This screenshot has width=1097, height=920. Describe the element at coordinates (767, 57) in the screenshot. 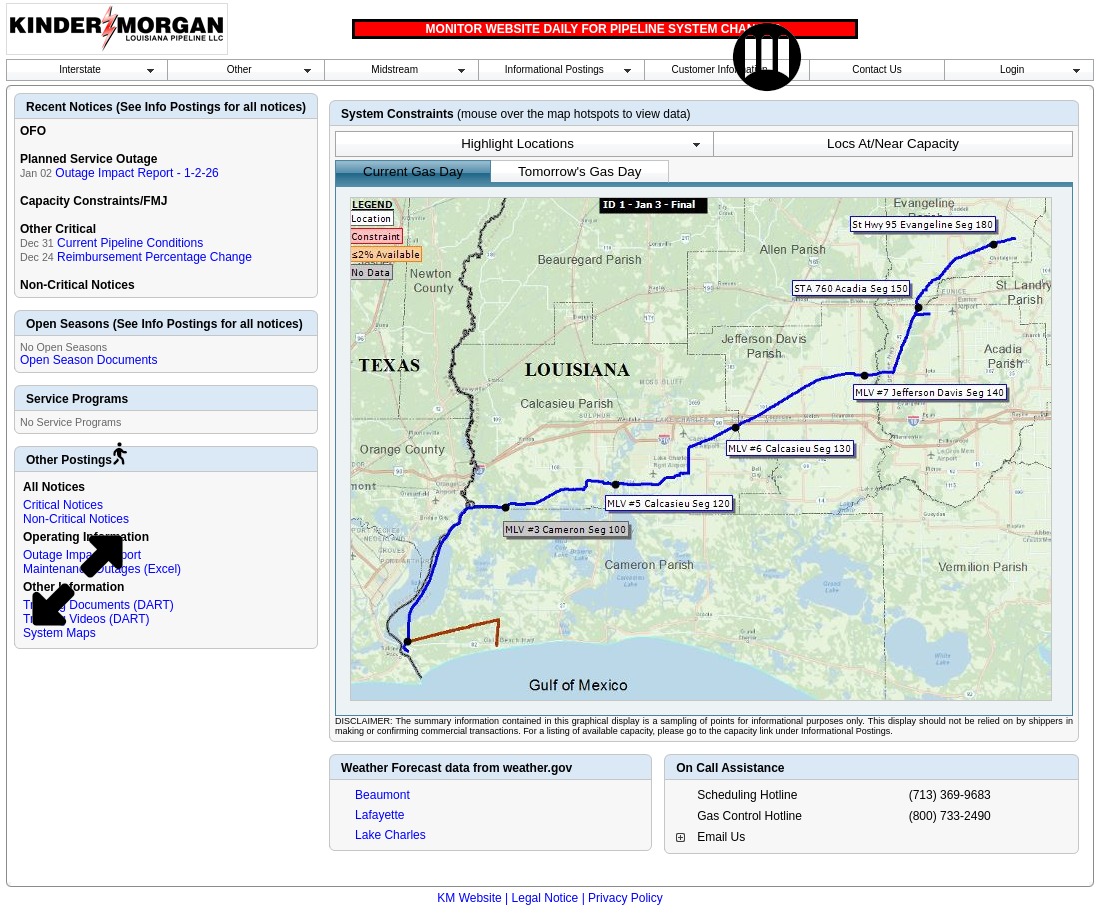

I see `mizuni brand logo` at that location.